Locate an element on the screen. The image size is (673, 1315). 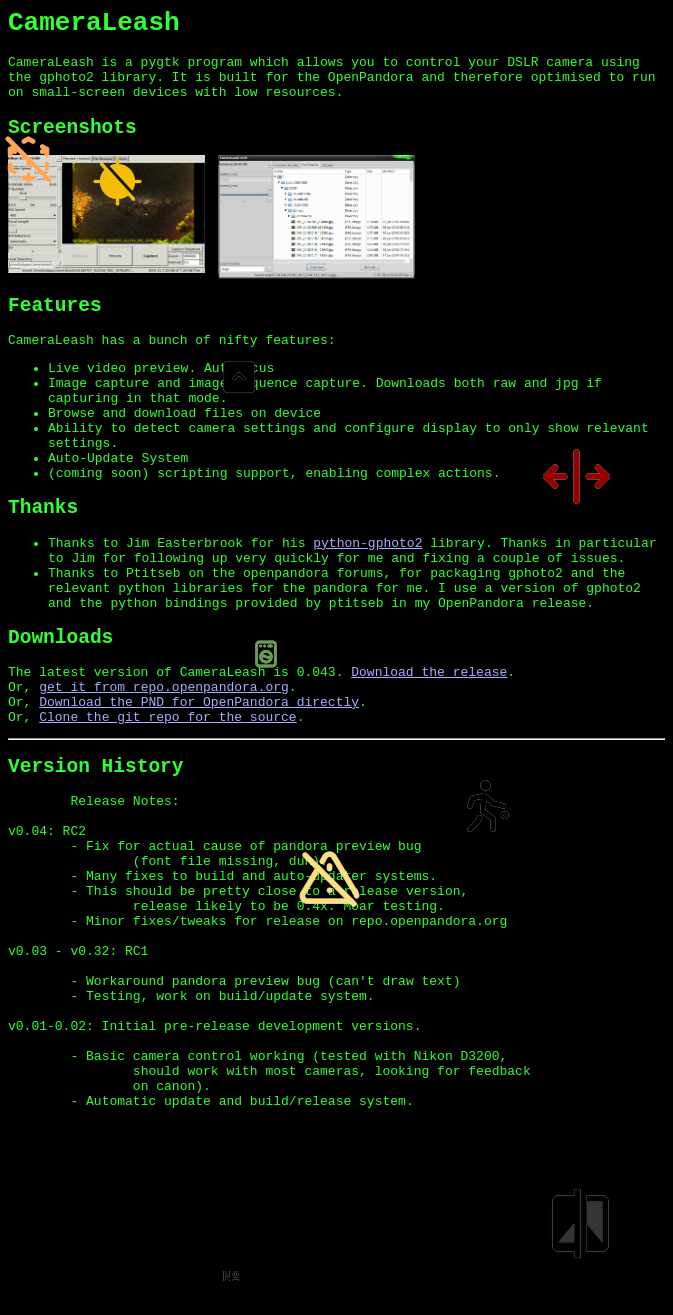
compare two images side by side is located at coordinates (580, 1223).